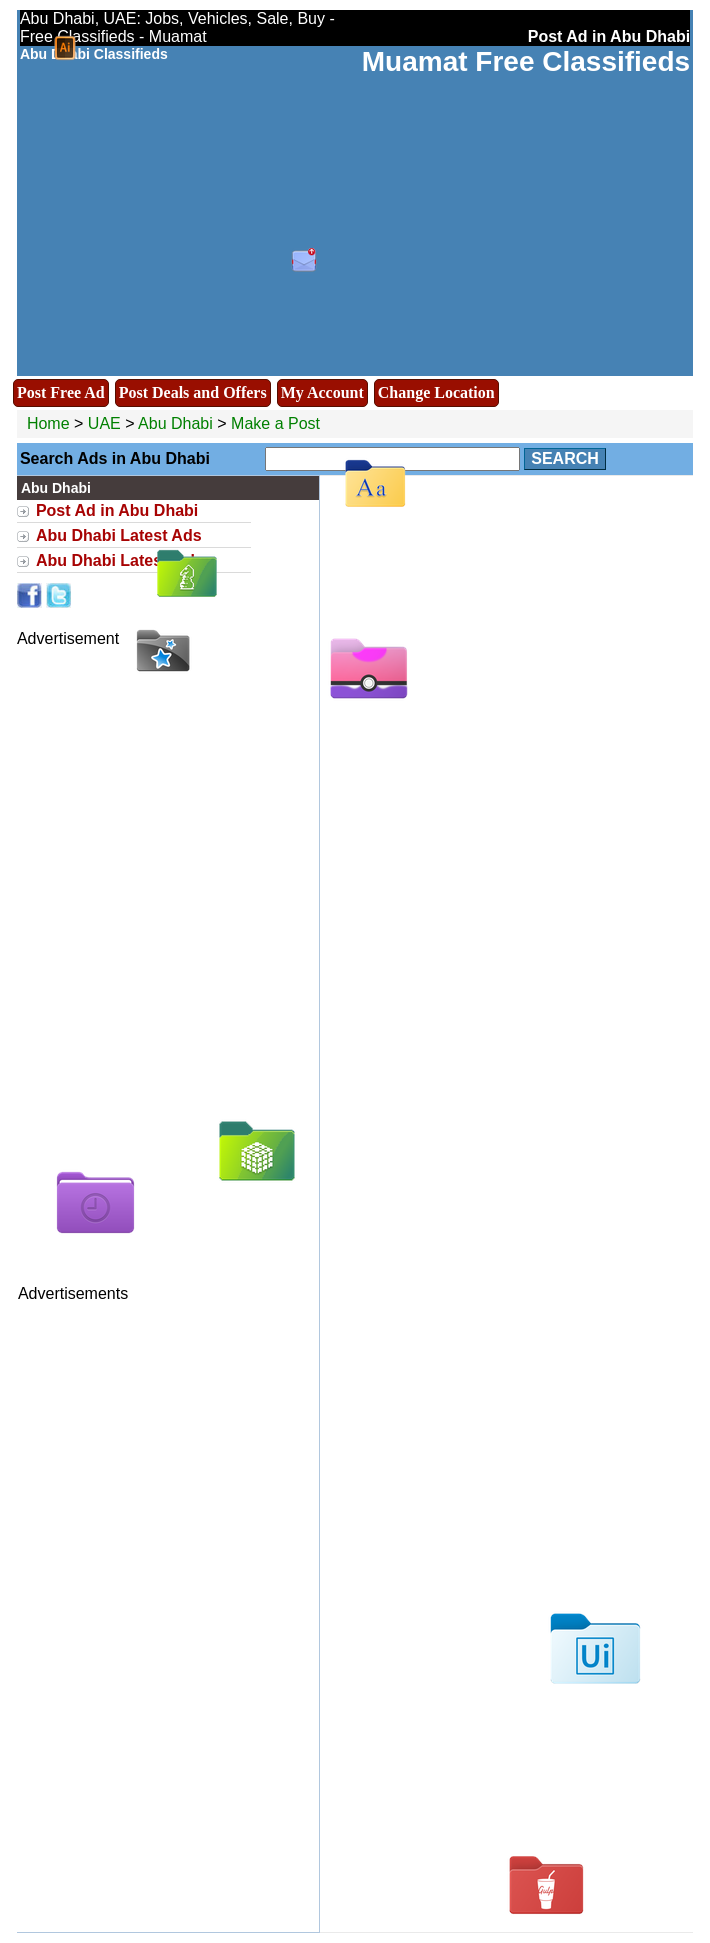 The width and height of the screenshot is (710, 1943). I want to click on open game jolt games folder, so click(257, 1153).